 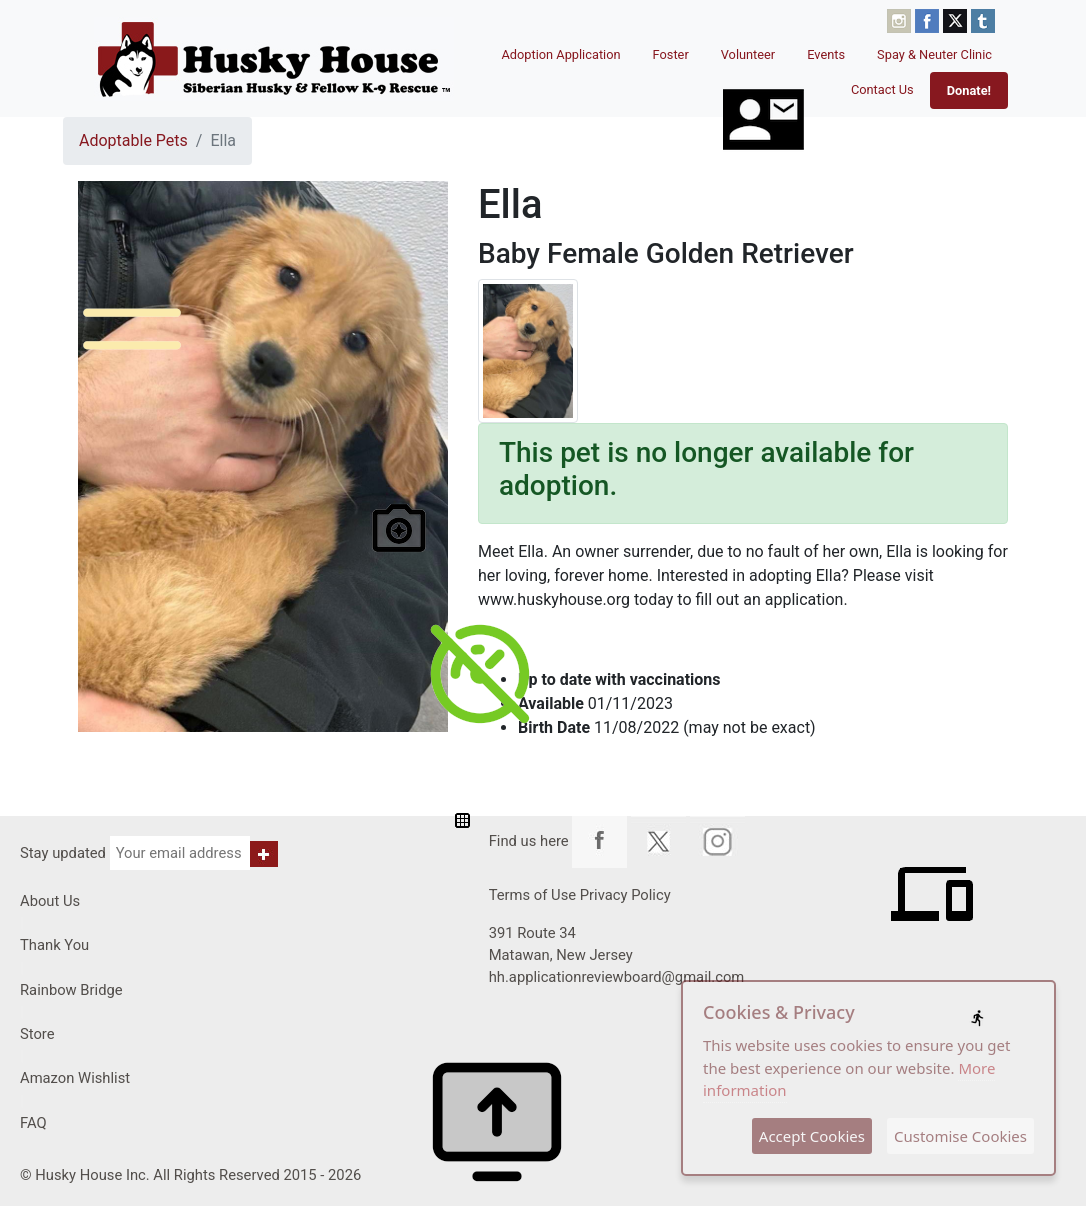 What do you see at coordinates (462, 820) in the screenshot?
I see `toggle grid view layout` at bounding box center [462, 820].